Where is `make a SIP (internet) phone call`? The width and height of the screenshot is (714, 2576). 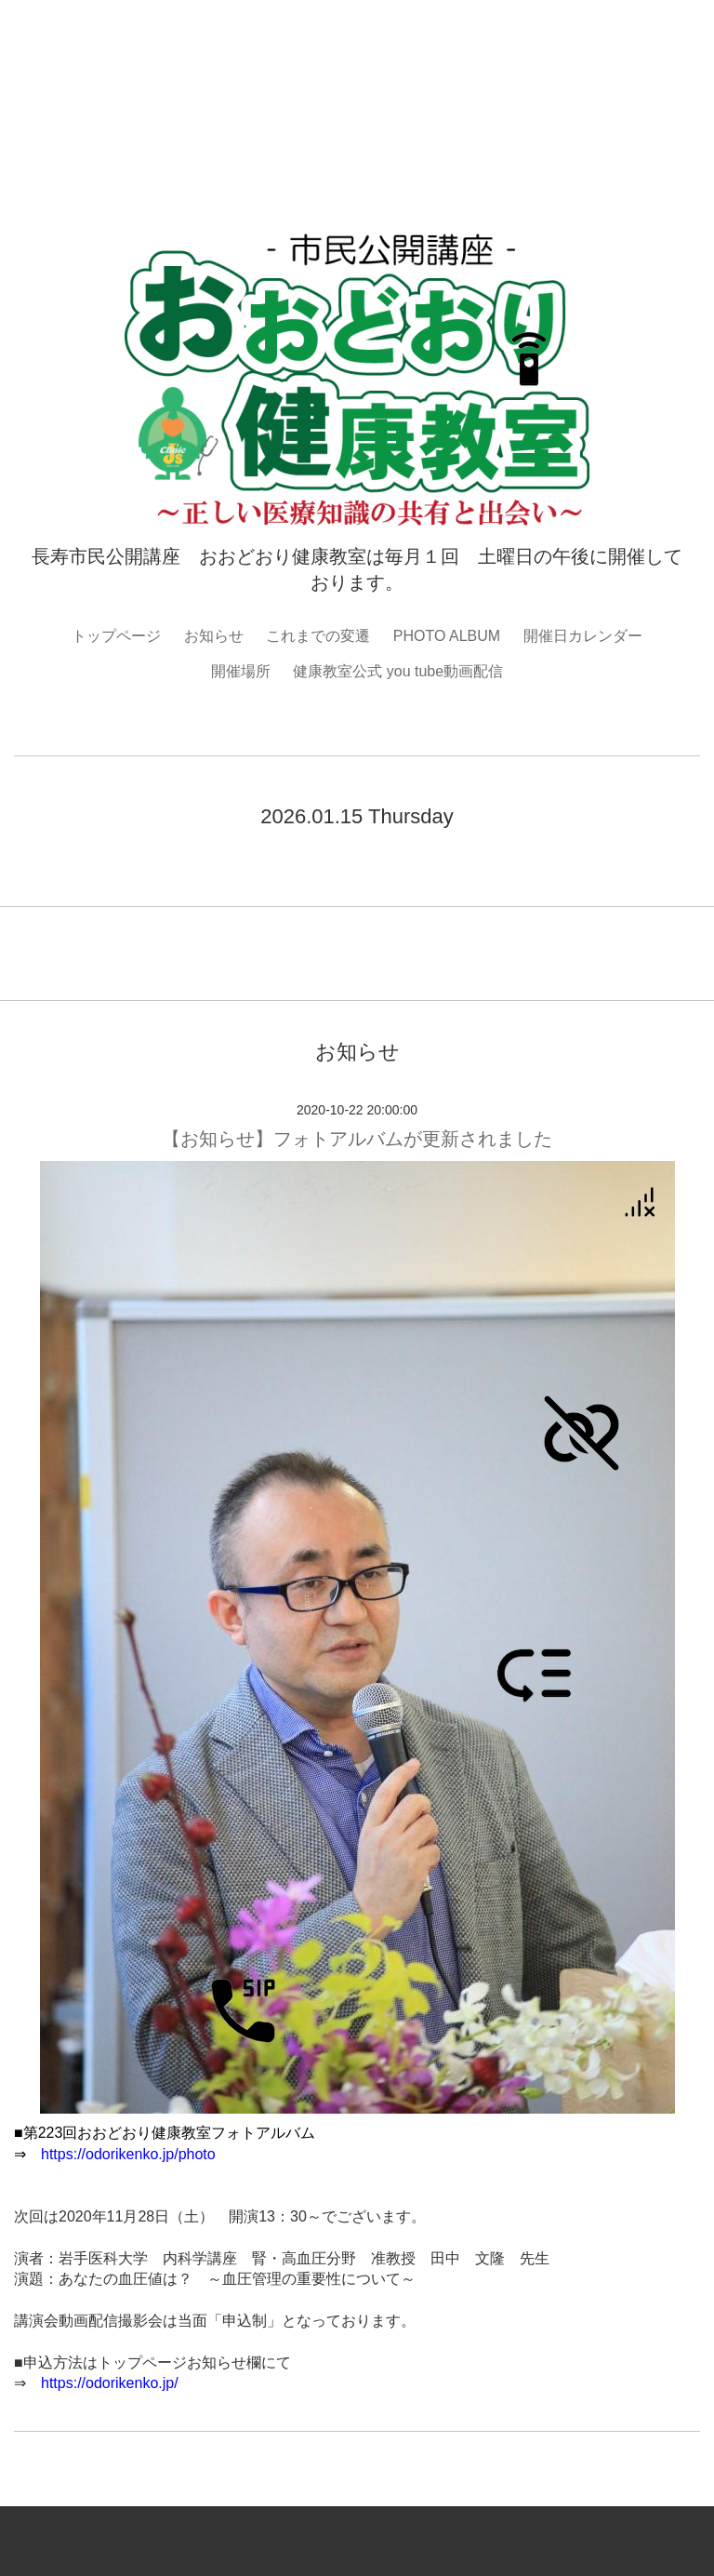
make a SIP (internet) phone call is located at coordinates (243, 2010).